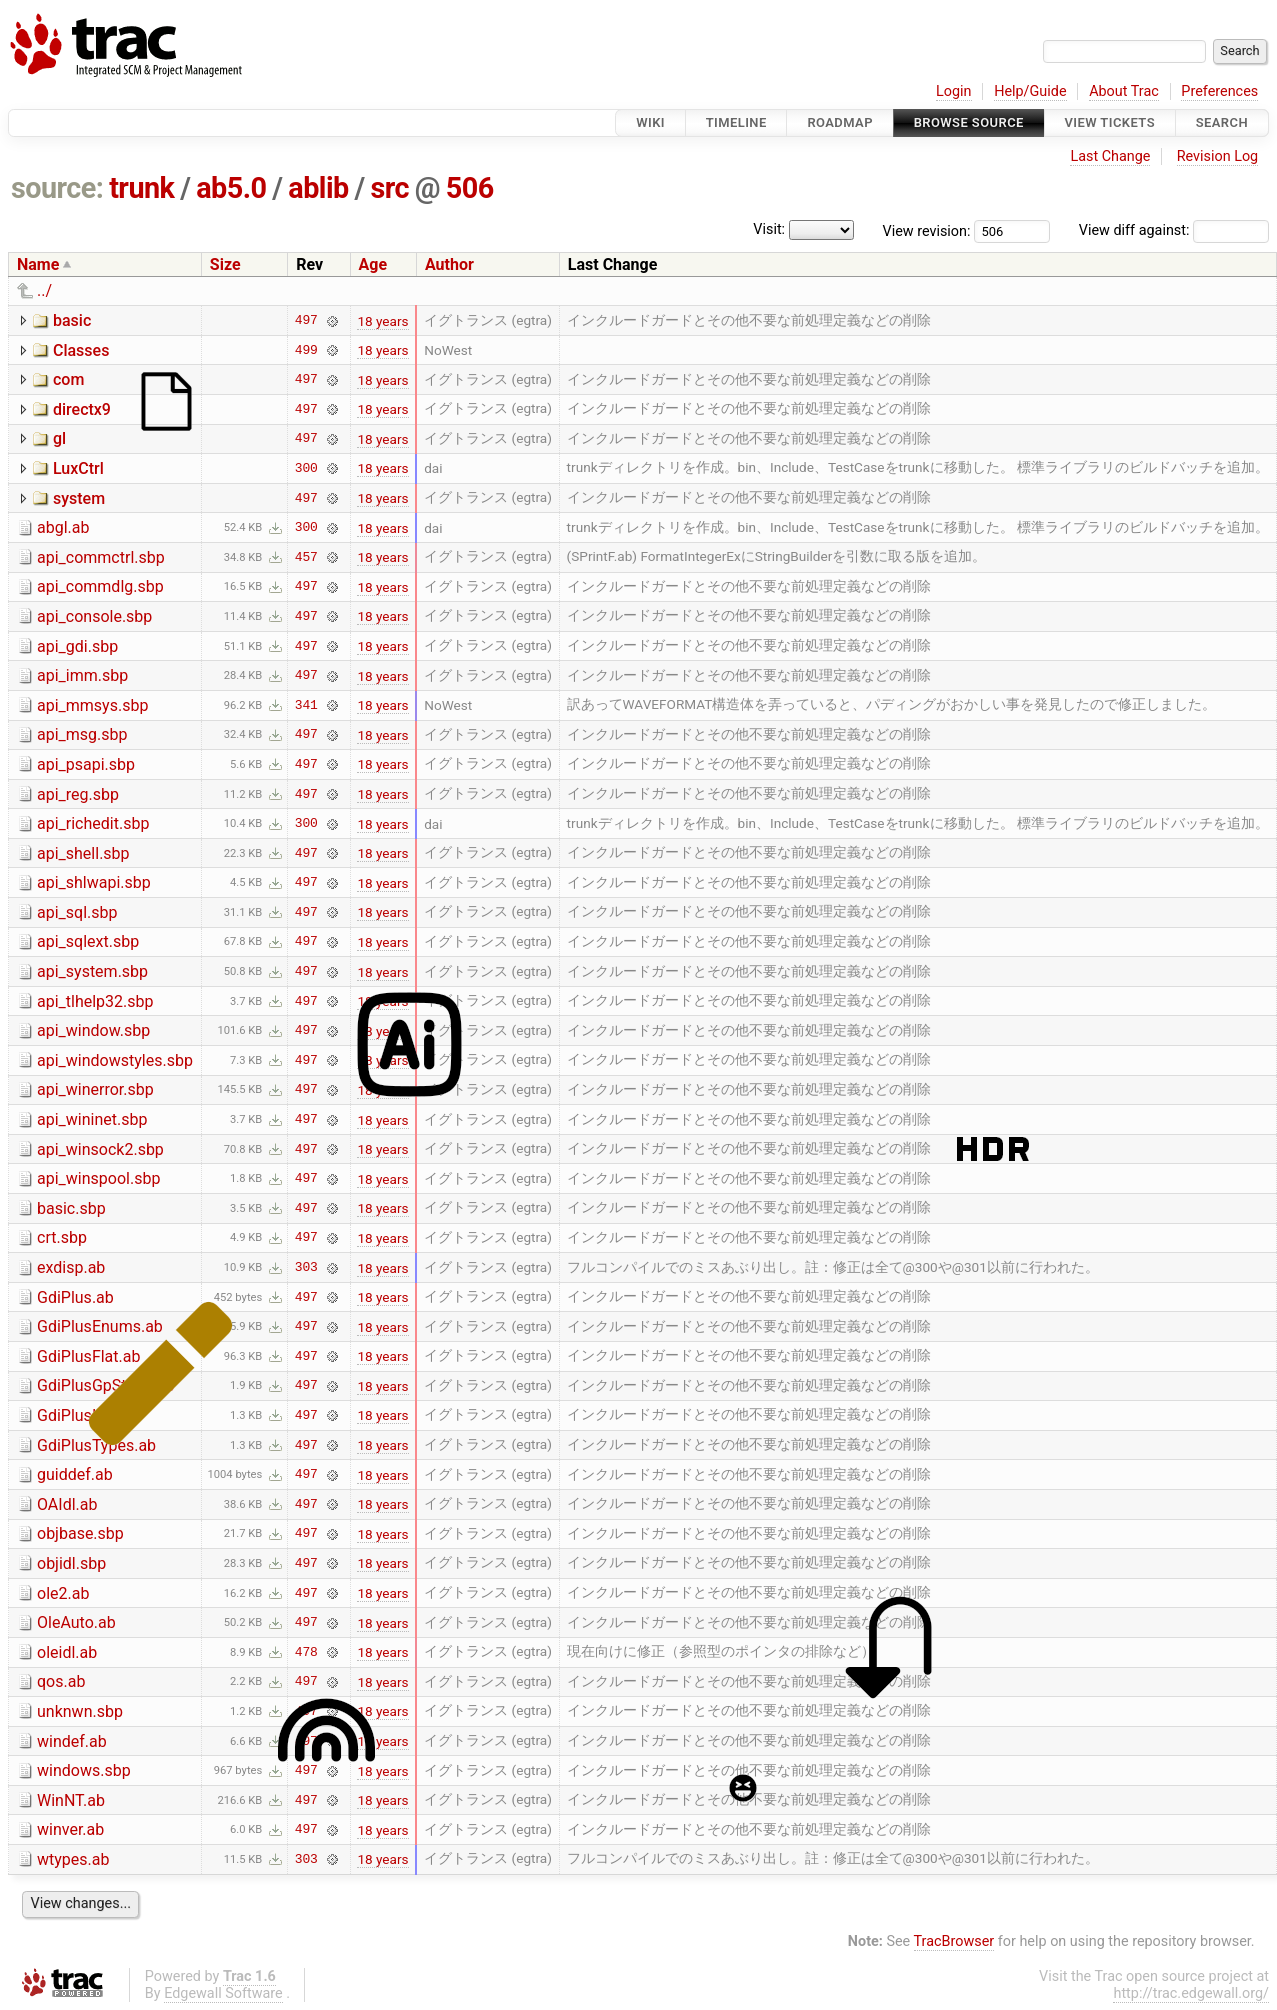  What do you see at coordinates (993, 1149) in the screenshot?
I see `HDR mode is currently enabled` at bounding box center [993, 1149].